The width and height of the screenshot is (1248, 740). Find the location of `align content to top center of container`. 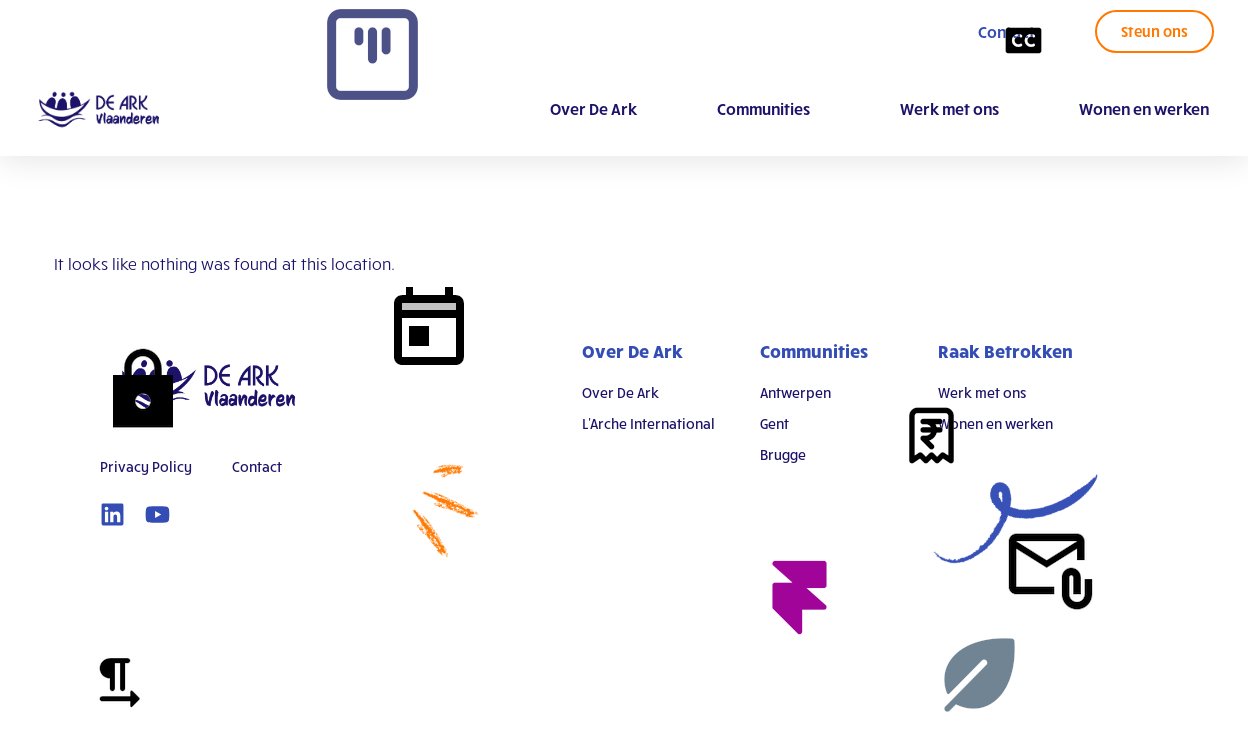

align content to top center of container is located at coordinates (372, 54).